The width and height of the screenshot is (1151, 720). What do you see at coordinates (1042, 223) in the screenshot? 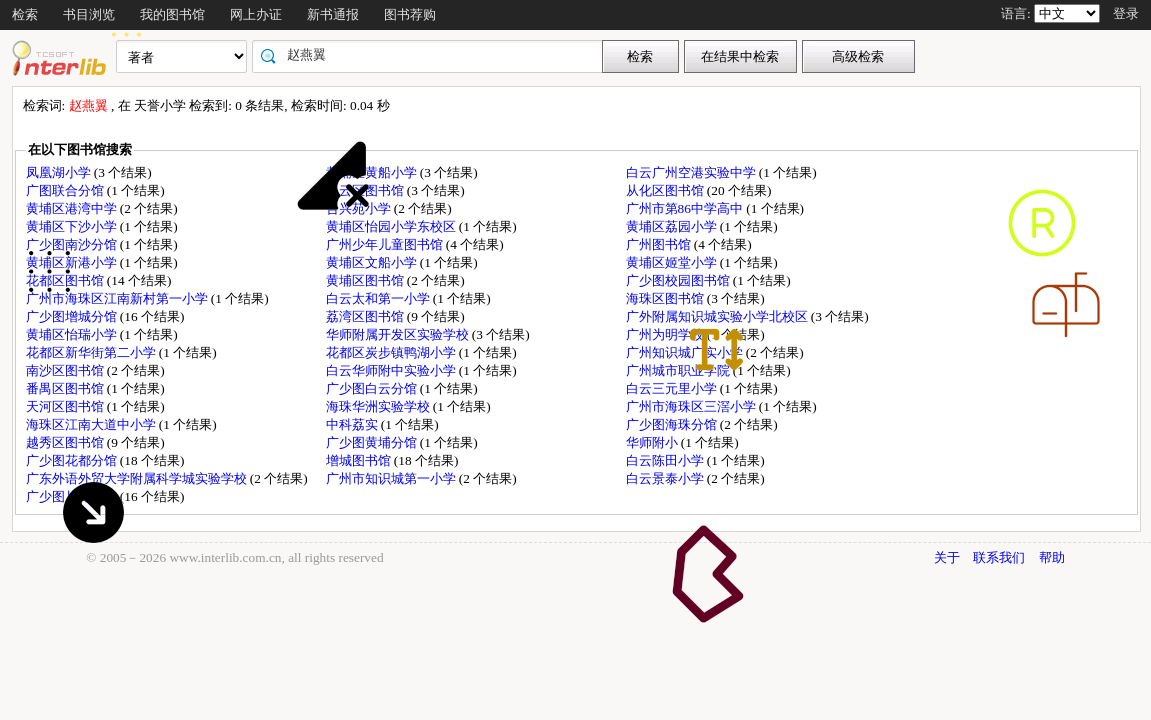
I see `indicates a registered trademark symbol` at bounding box center [1042, 223].